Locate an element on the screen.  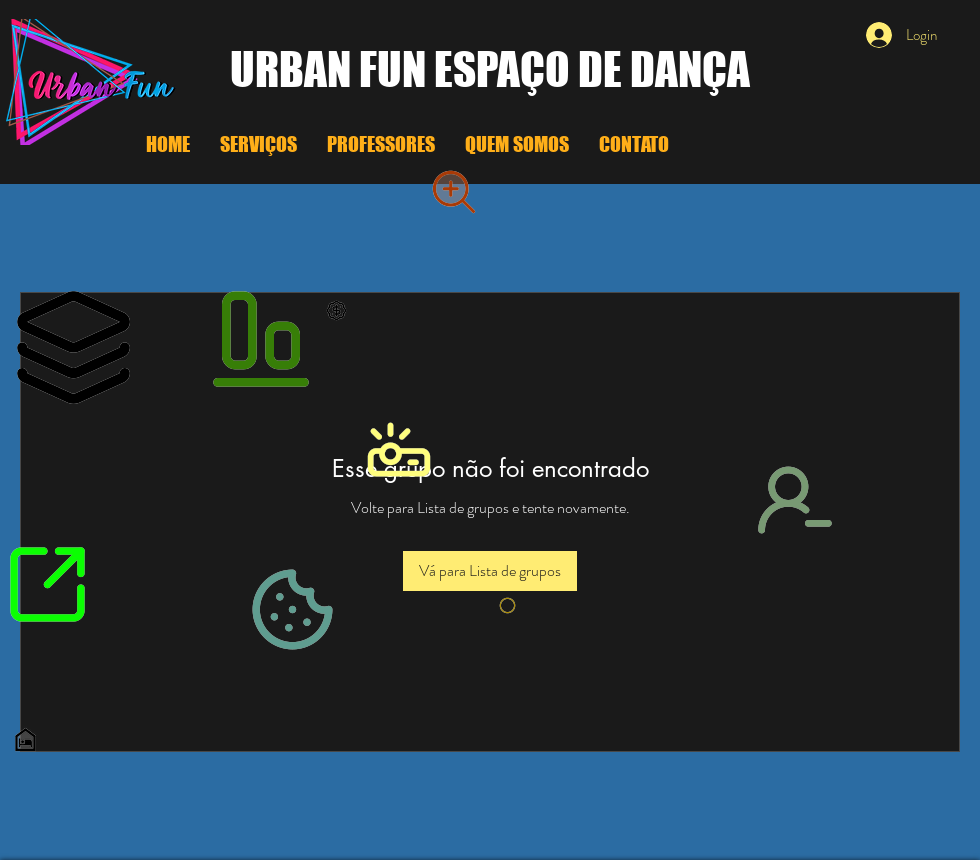
zoom in on content is located at coordinates (454, 192).